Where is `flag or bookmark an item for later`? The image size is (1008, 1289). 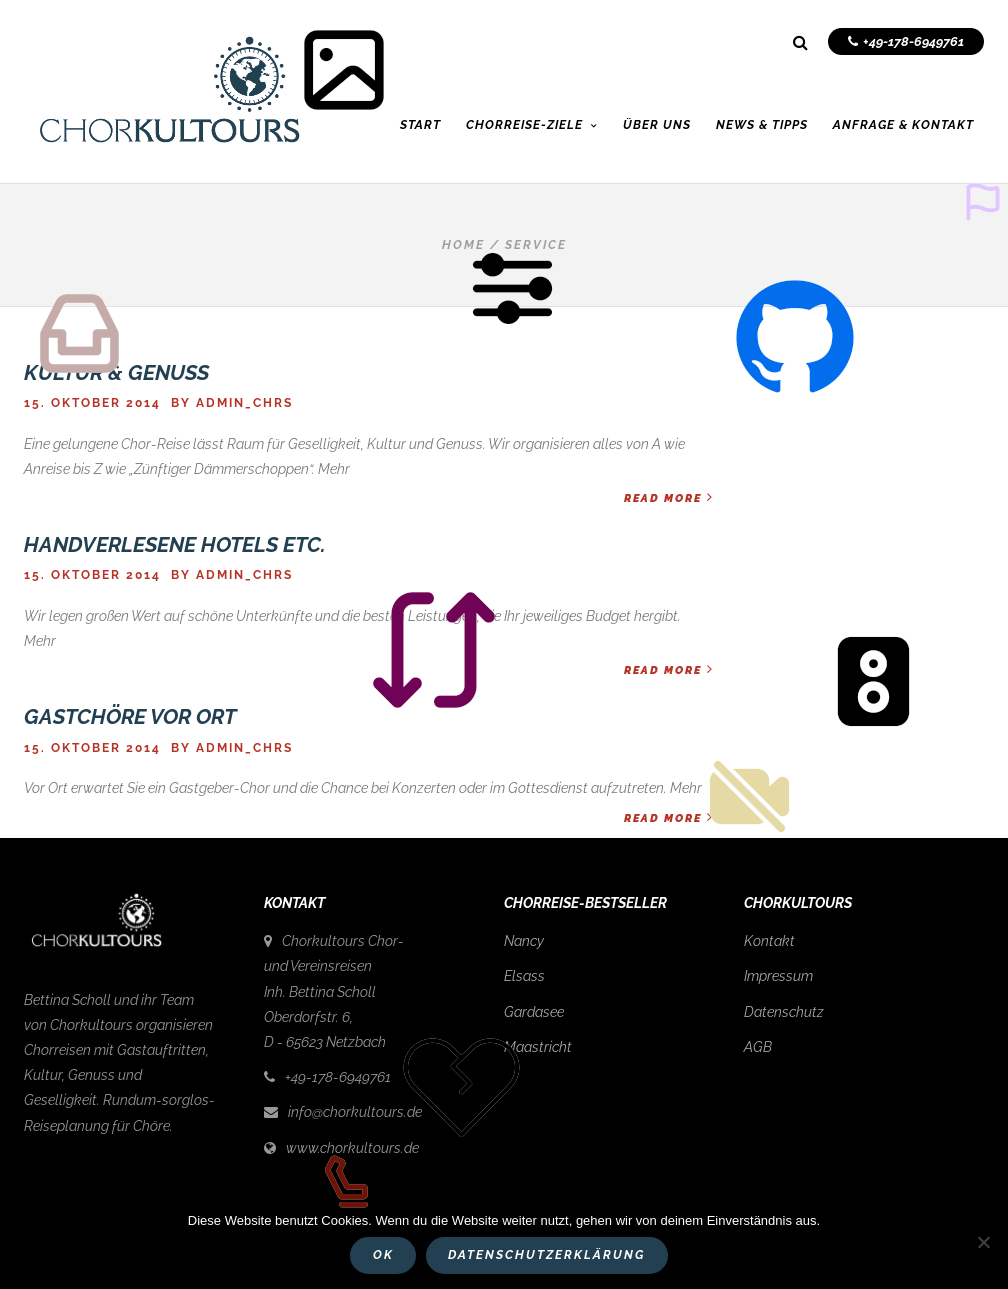
flag or bookmark an item for later is located at coordinates (983, 202).